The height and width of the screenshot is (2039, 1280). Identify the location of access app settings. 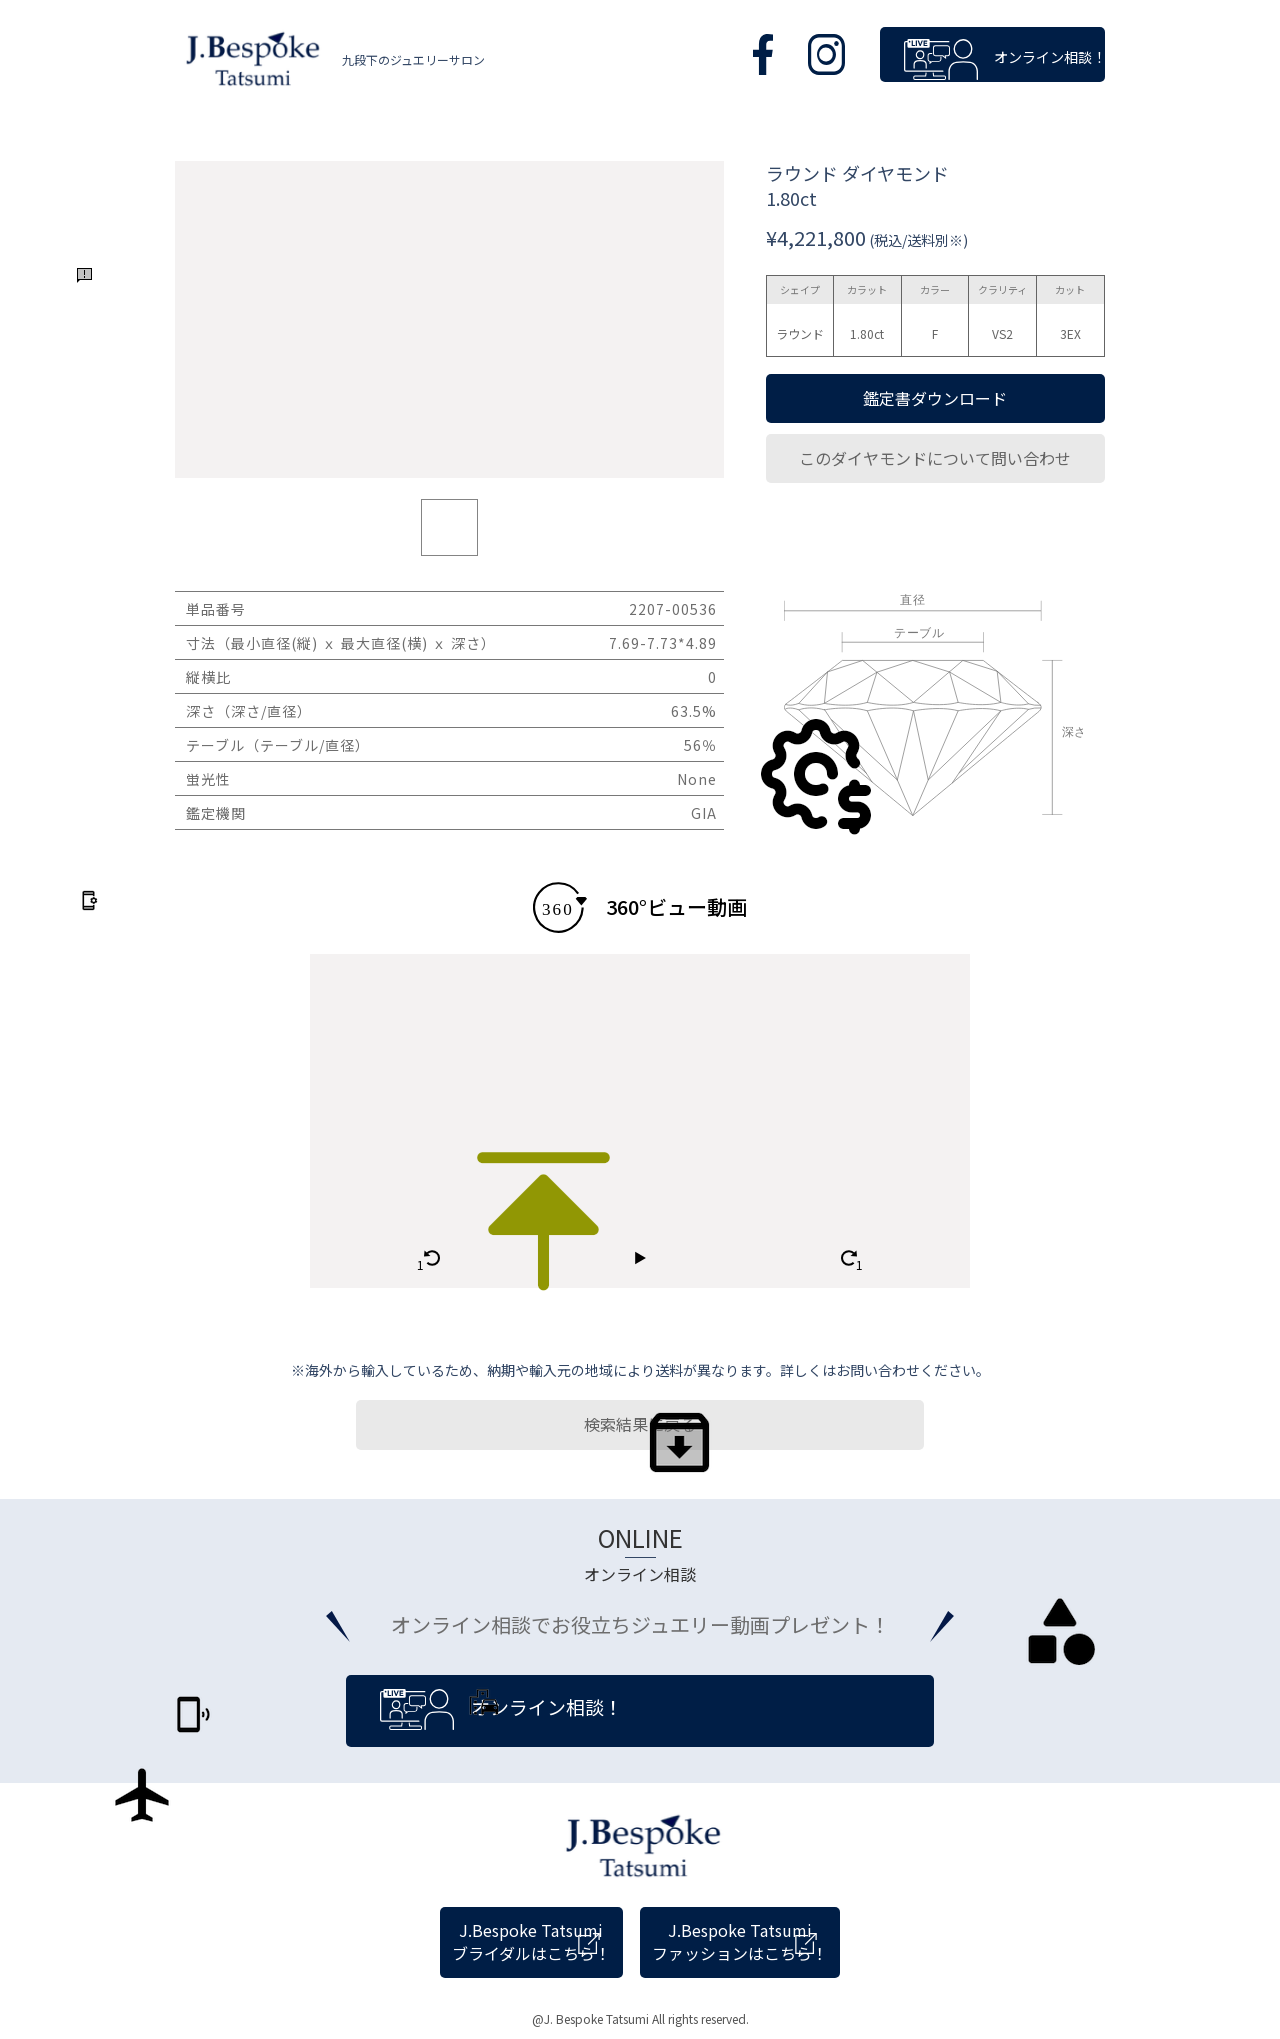
(88, 900).